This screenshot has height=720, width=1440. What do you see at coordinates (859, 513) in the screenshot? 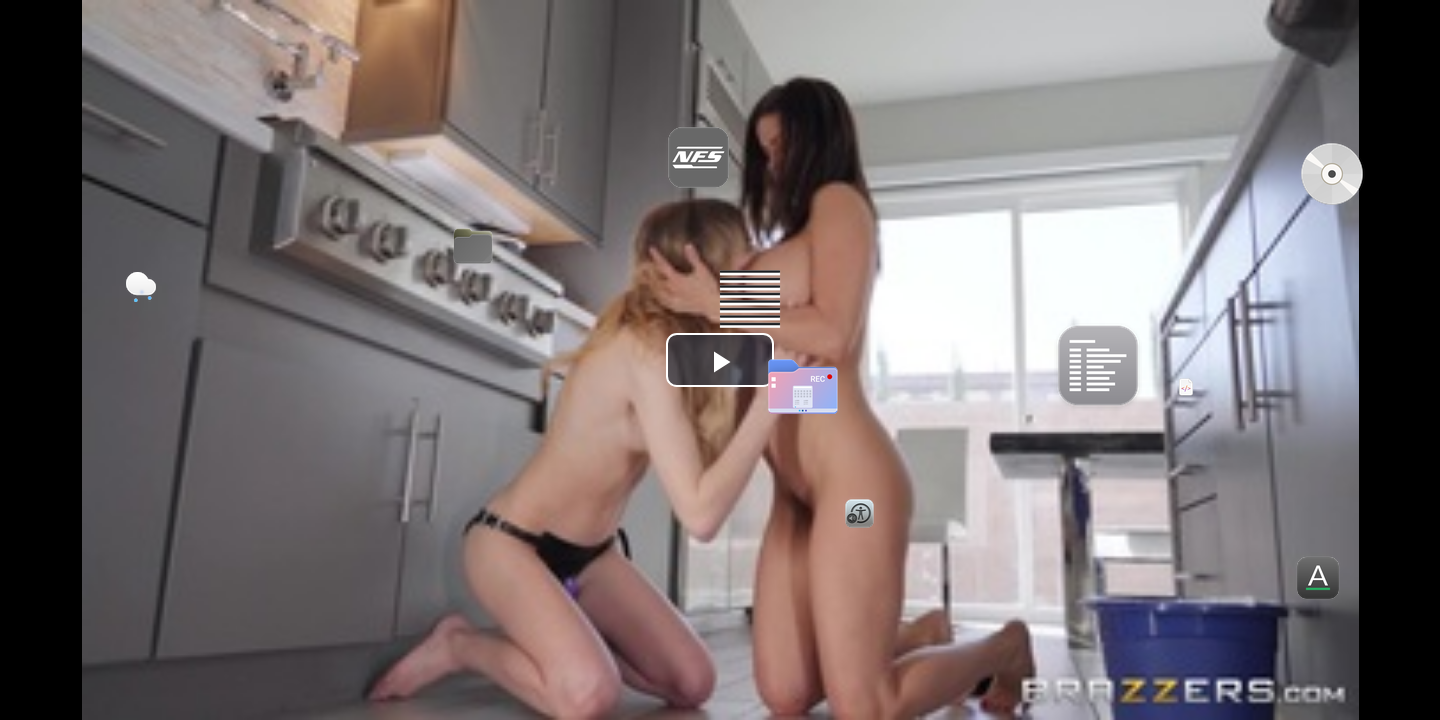
I see `enable voiceover screen reader accessibility` at bounding box center [859, 513].